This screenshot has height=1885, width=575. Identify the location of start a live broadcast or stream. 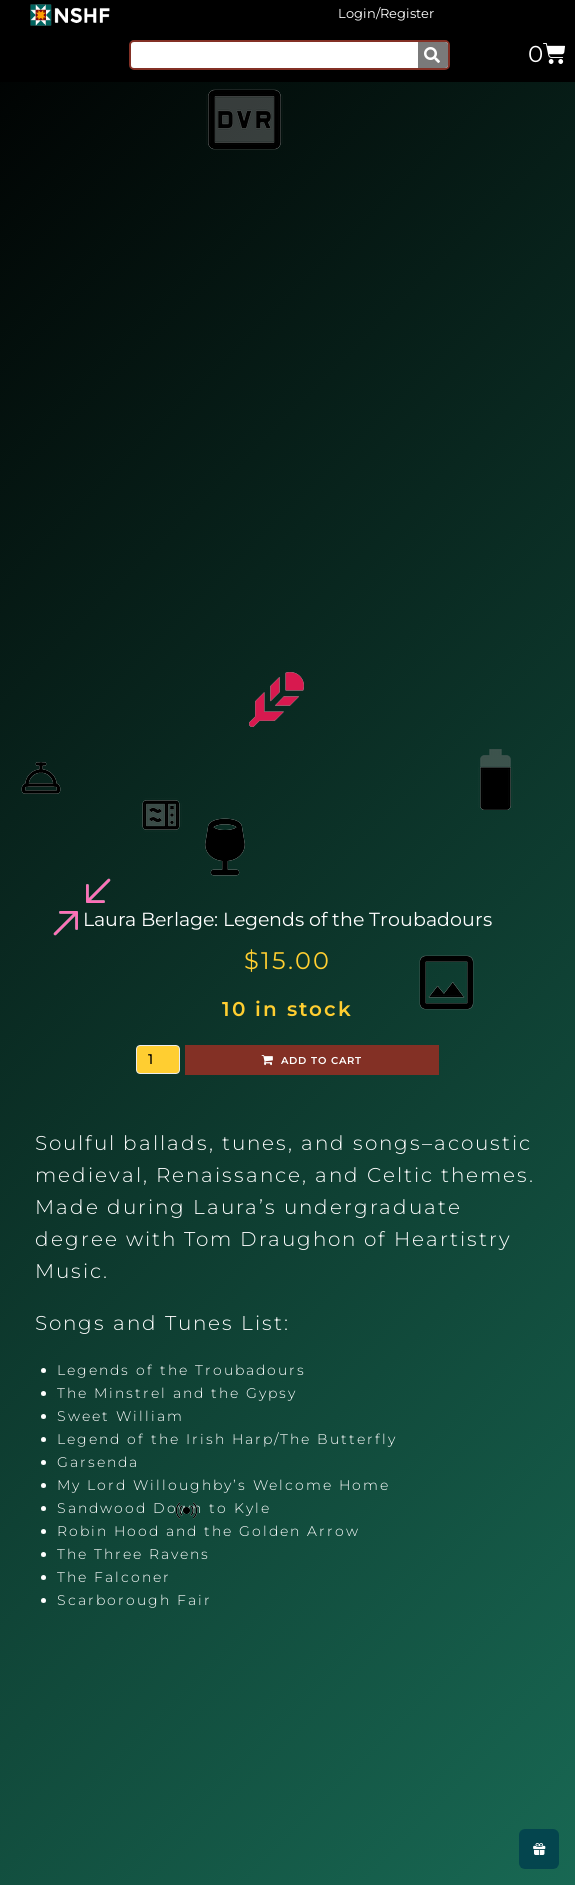
(186, 1510).